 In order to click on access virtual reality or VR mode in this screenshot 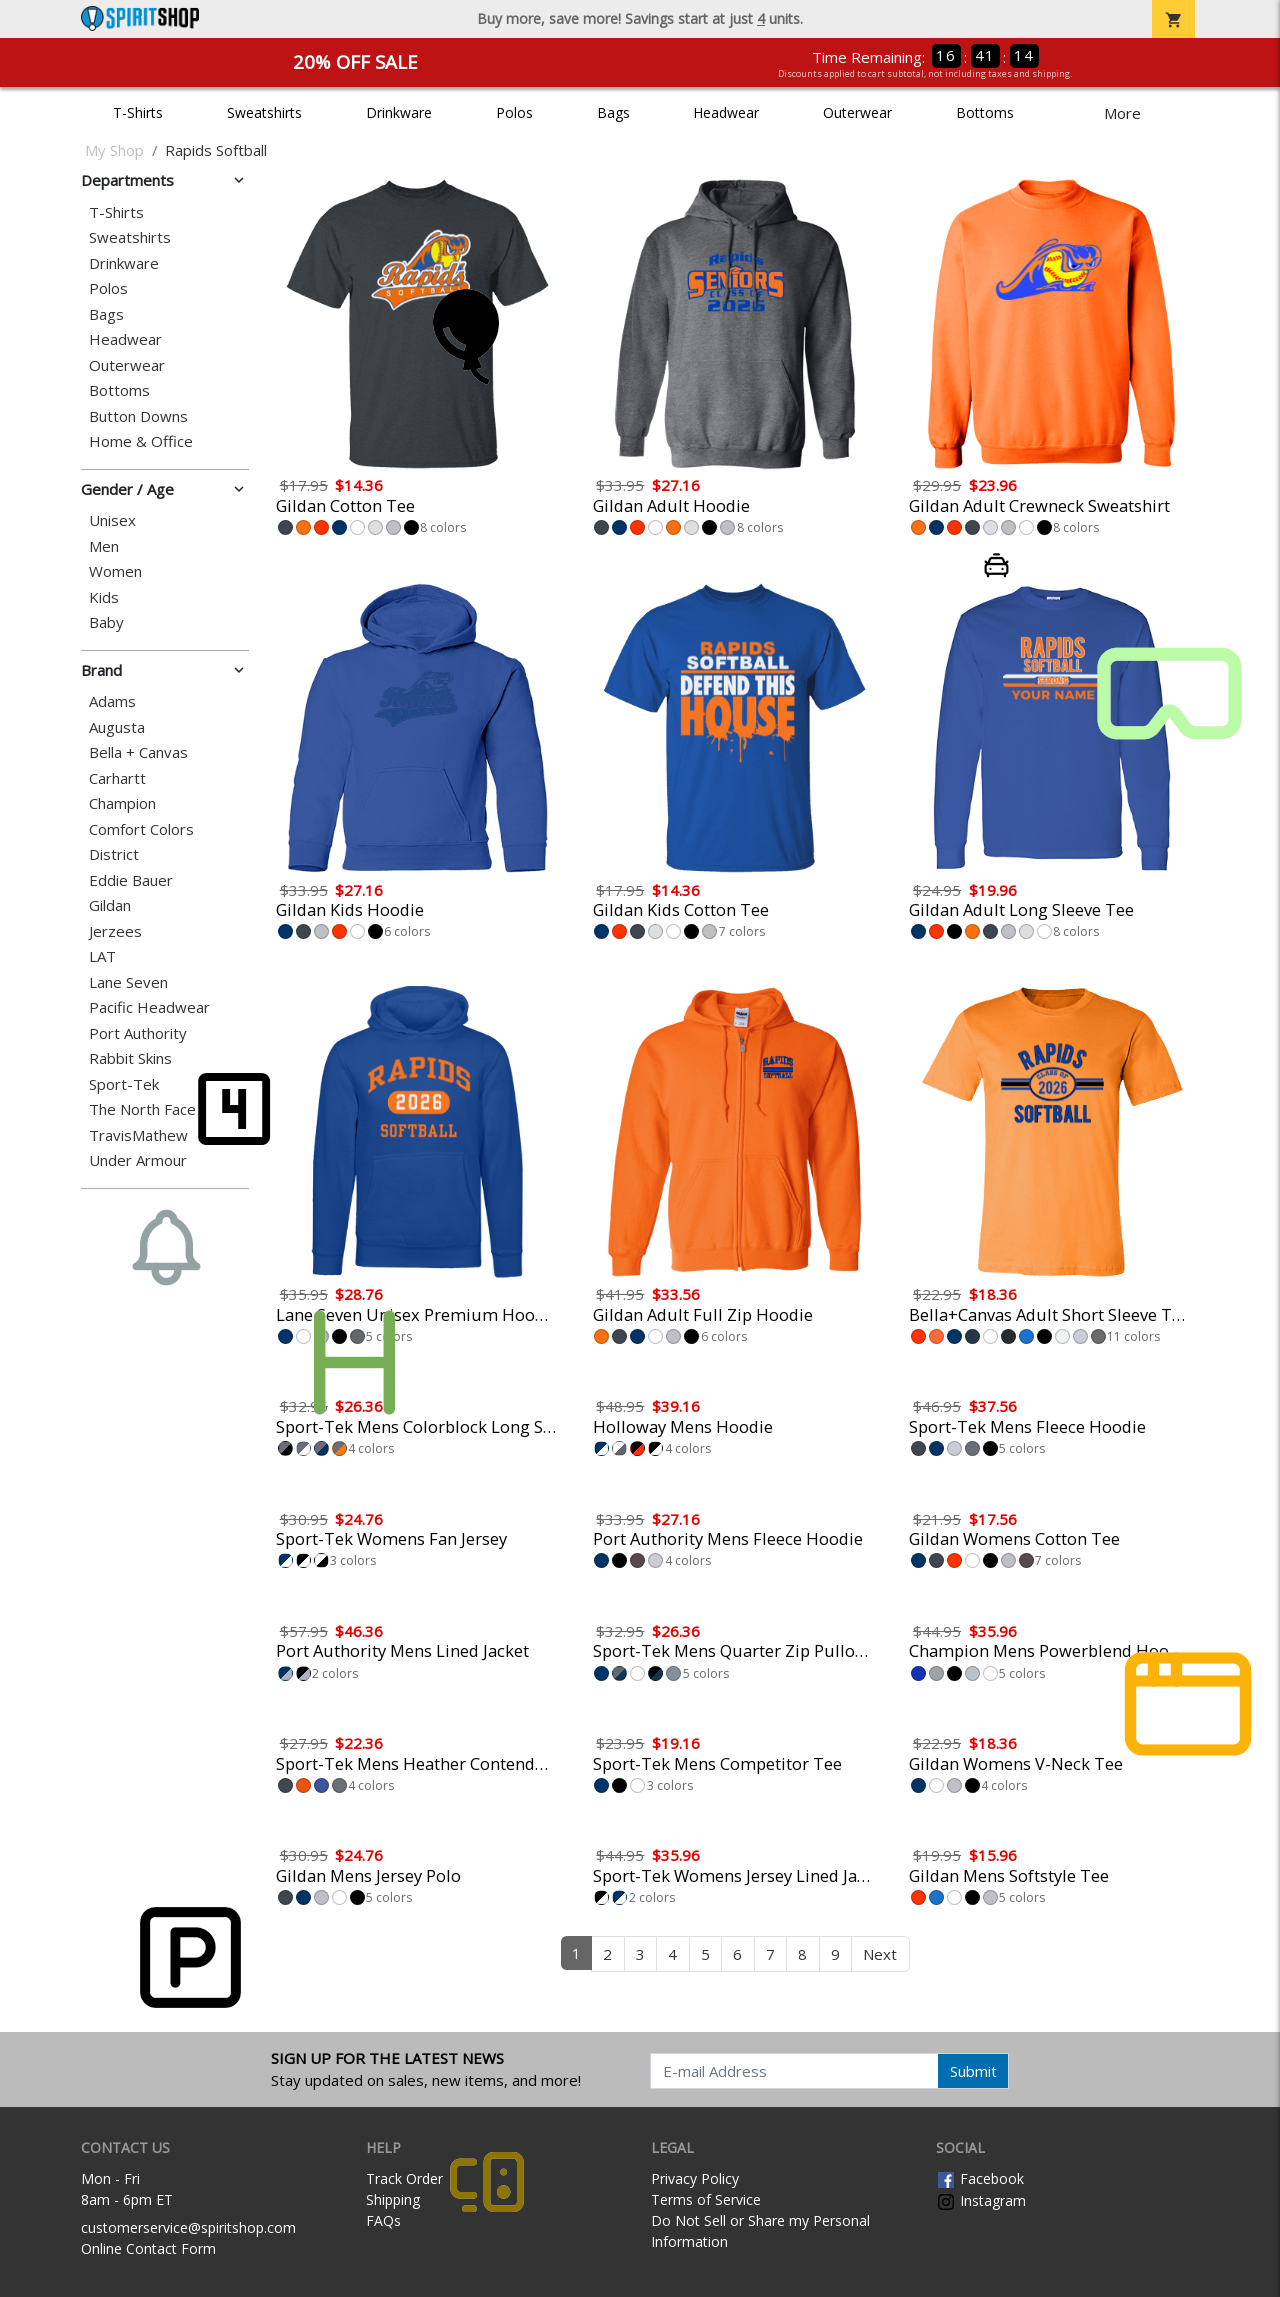, I will do `click(1169, 693)`.